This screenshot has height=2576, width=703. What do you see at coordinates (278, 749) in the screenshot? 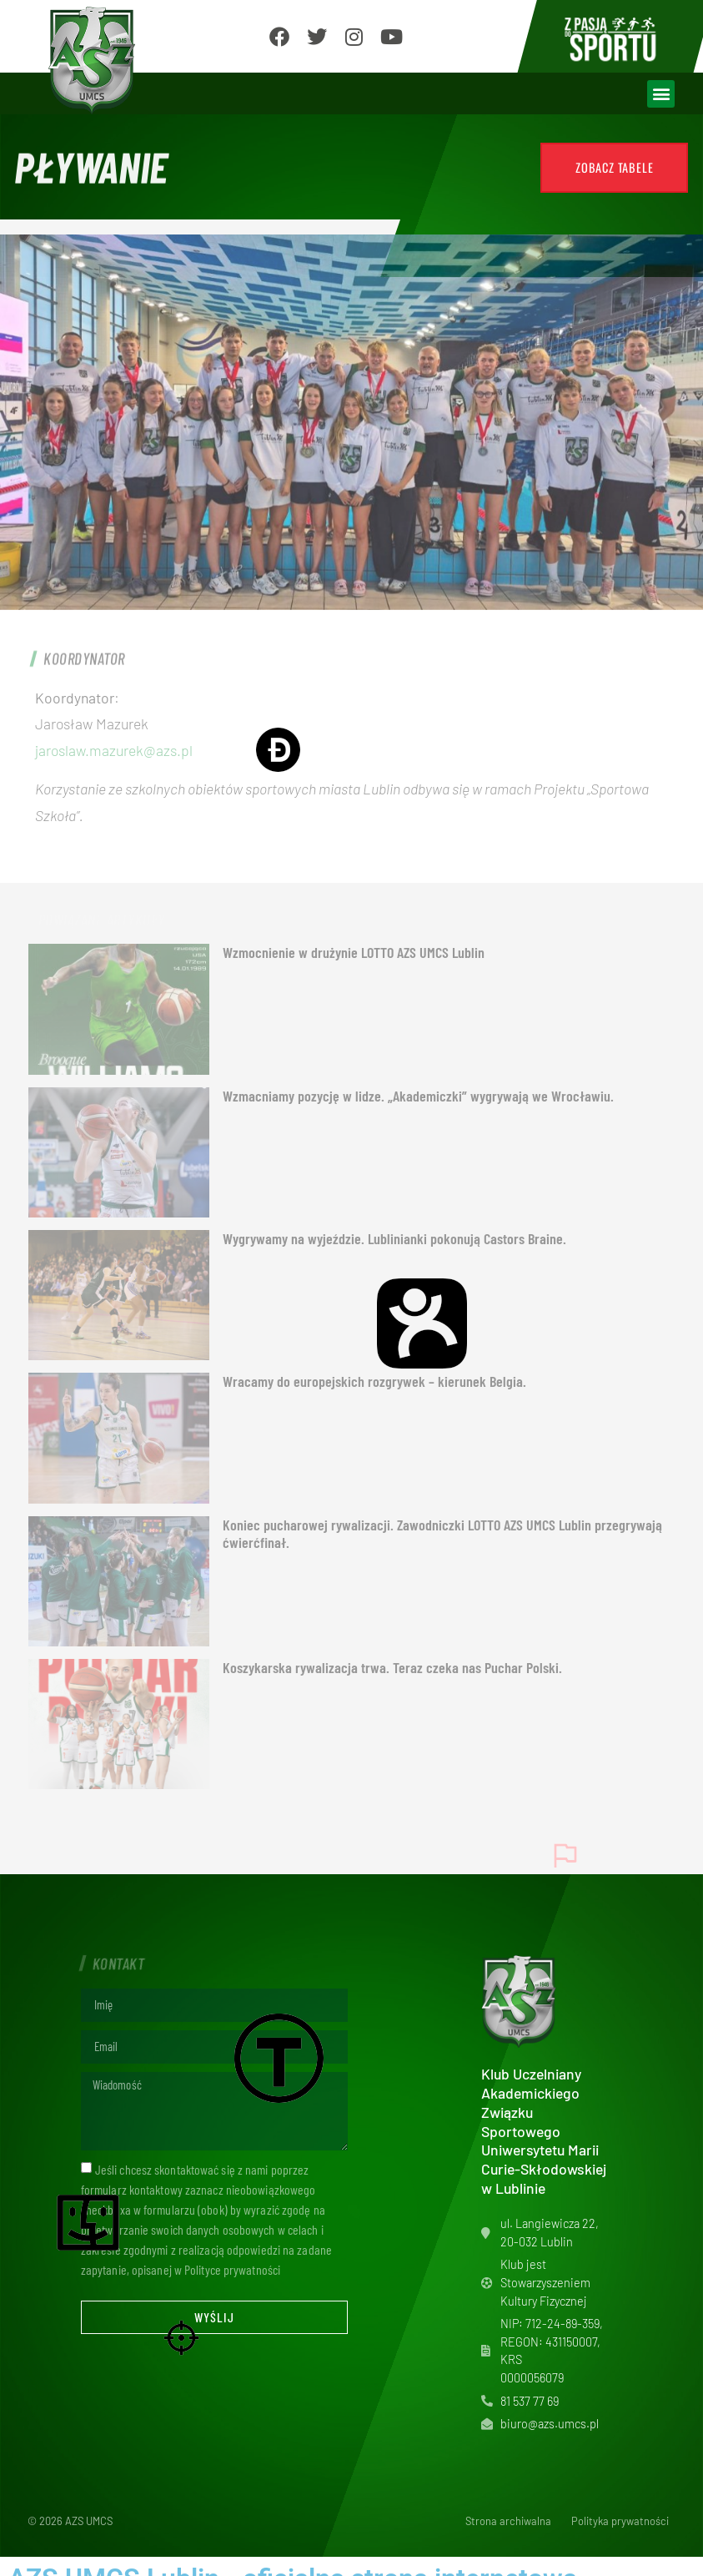
I see `view dogecoin wallet or balance` at bounding box center [278, 749].